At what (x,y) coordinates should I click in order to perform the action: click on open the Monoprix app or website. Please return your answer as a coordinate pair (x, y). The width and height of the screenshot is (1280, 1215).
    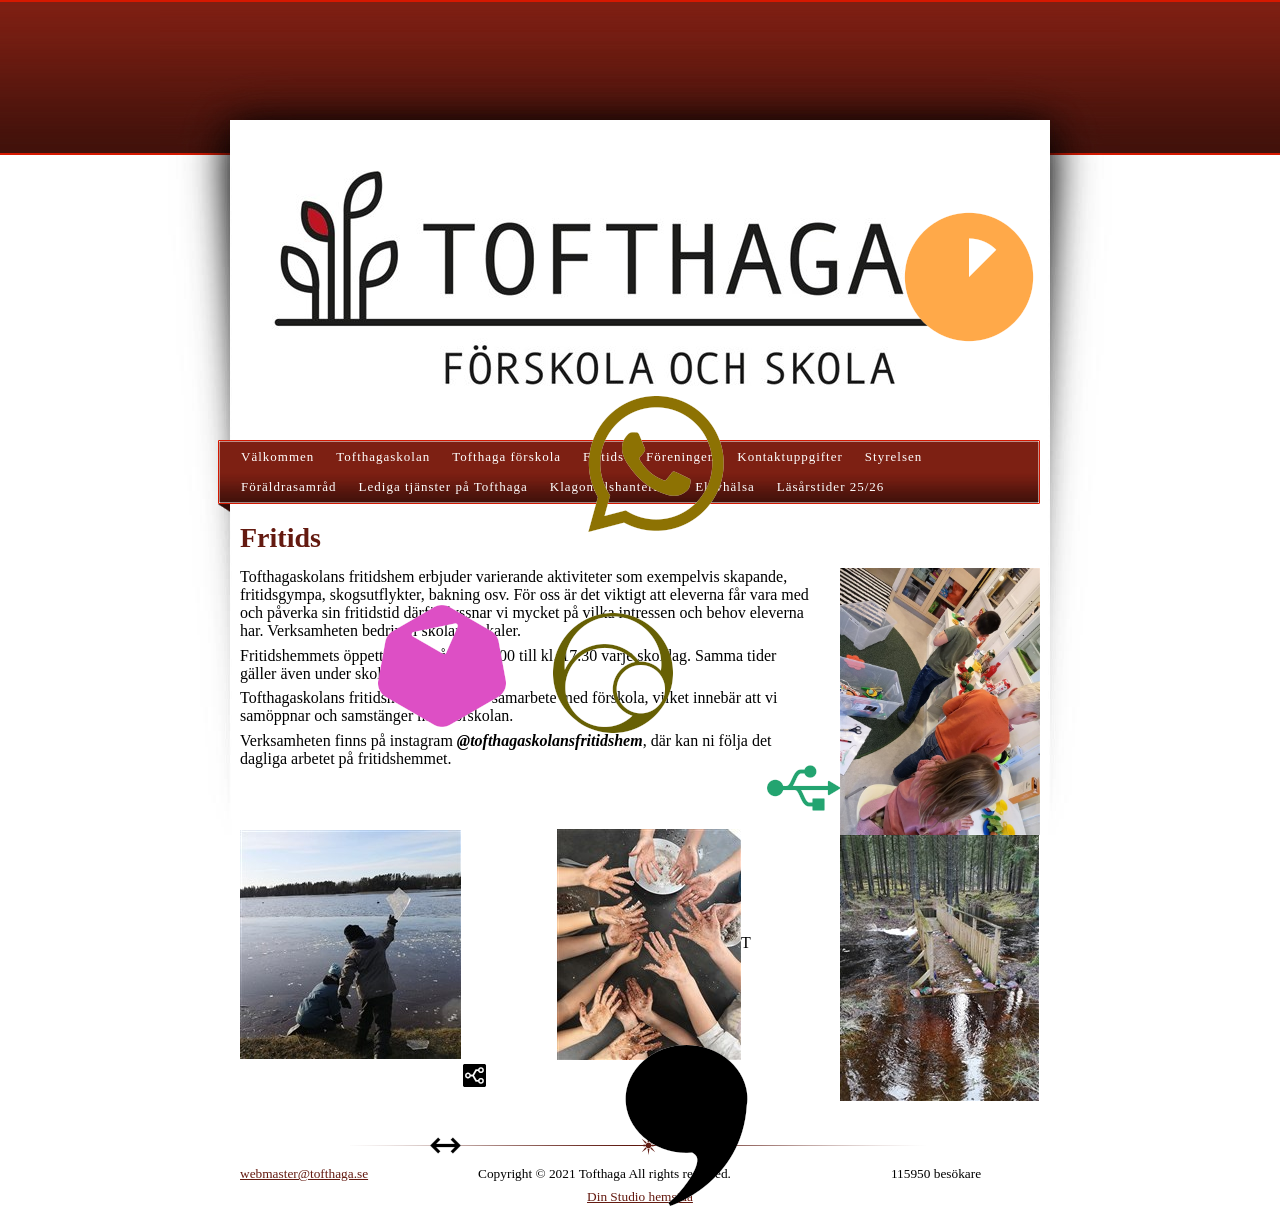
    Looking at the image, I should click on (686, 1125).